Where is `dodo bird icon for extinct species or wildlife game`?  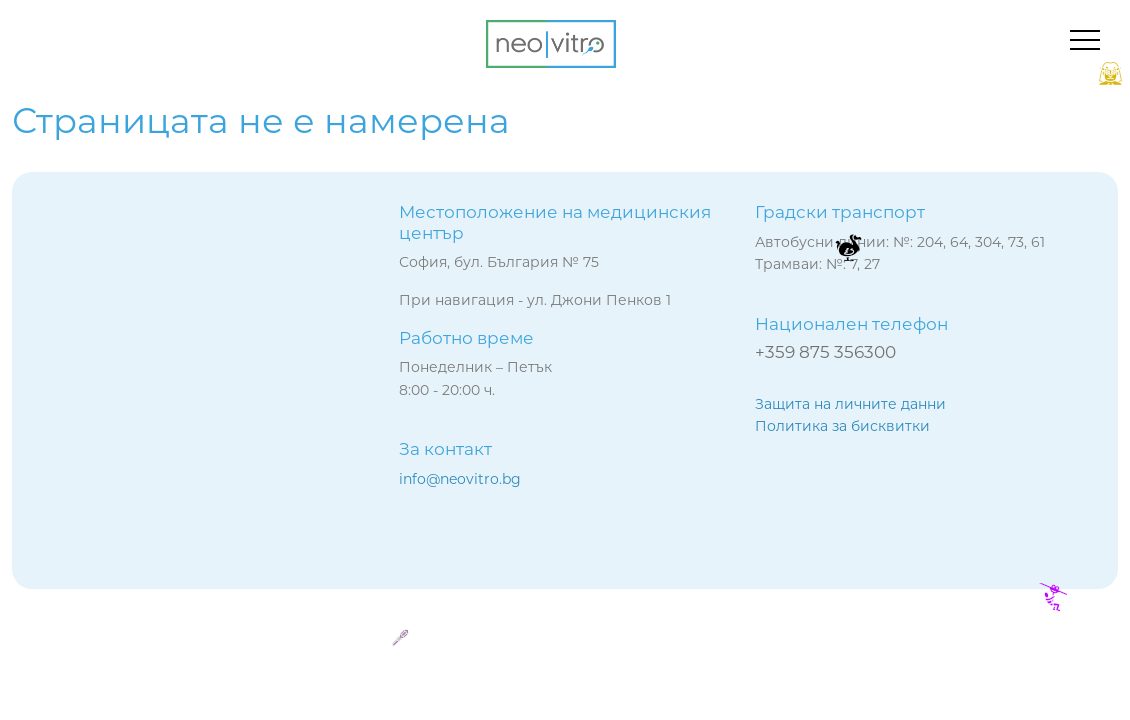 dodo bird icon for extinct species or wildlife game is located at coordinates (848, 247).